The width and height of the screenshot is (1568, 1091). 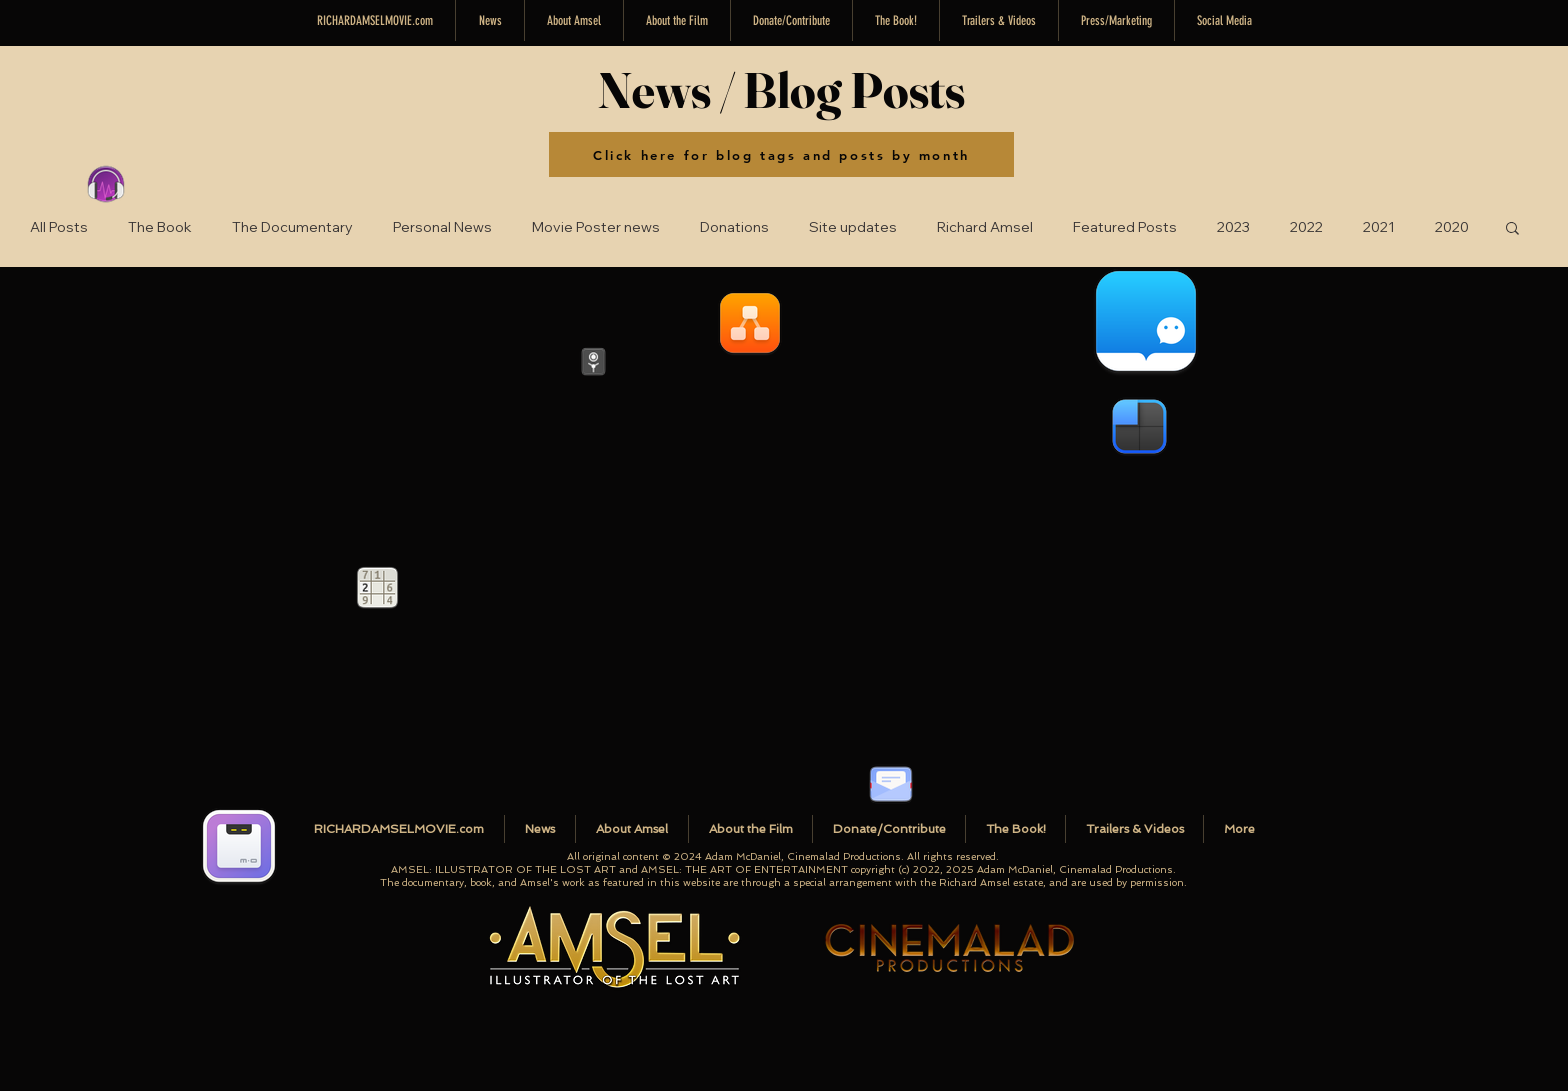 I want to click on open the weread app, so click(x=1146, y=321).